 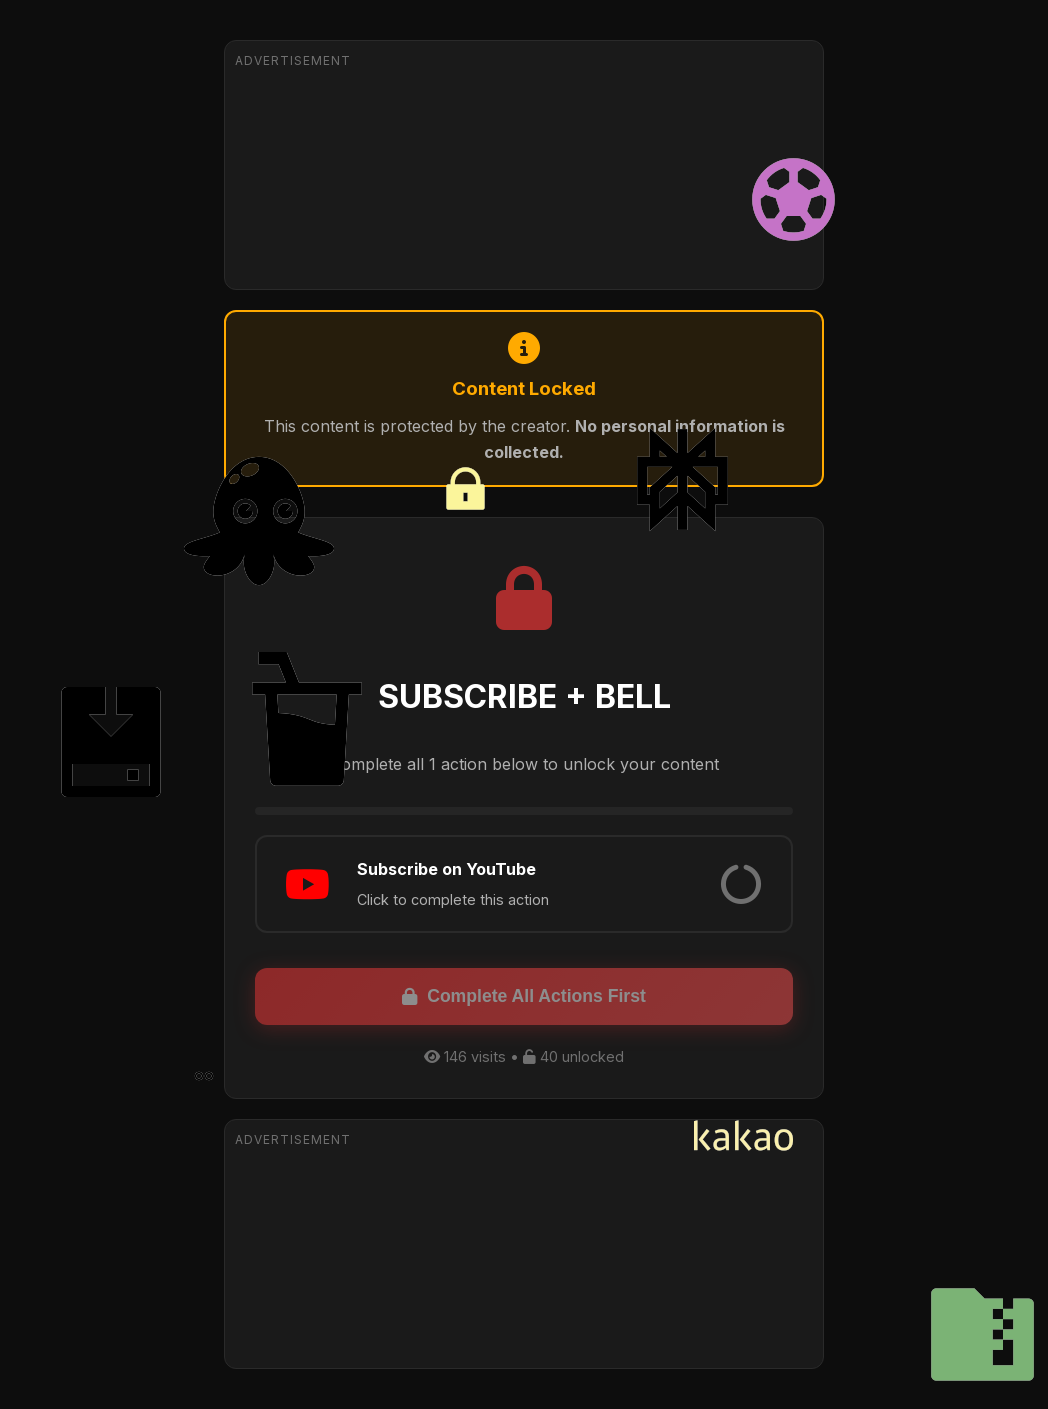 What do you see at coordinates (682, 479) in the screenshot?
I see `open perplexity ai app` at bounding box center [682, 479].